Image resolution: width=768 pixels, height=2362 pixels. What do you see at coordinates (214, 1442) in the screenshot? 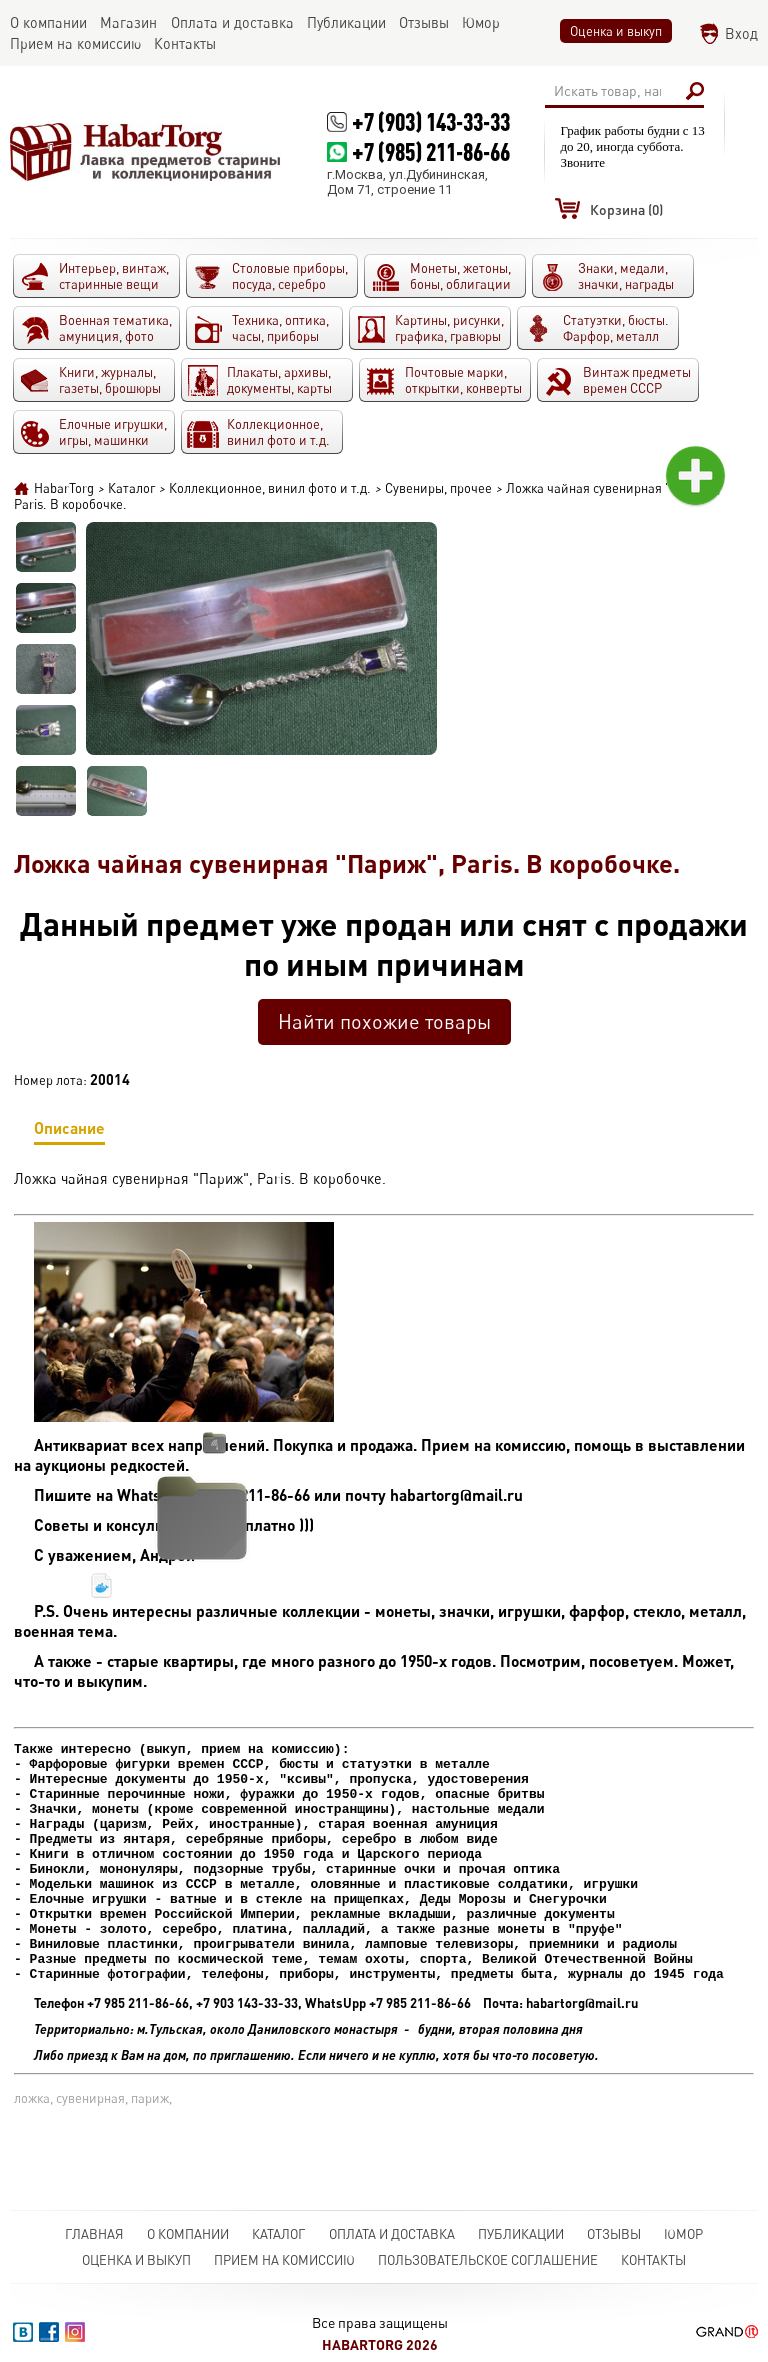
I see `folder synced with insync cloud service` at bounding box center [214, 1442].